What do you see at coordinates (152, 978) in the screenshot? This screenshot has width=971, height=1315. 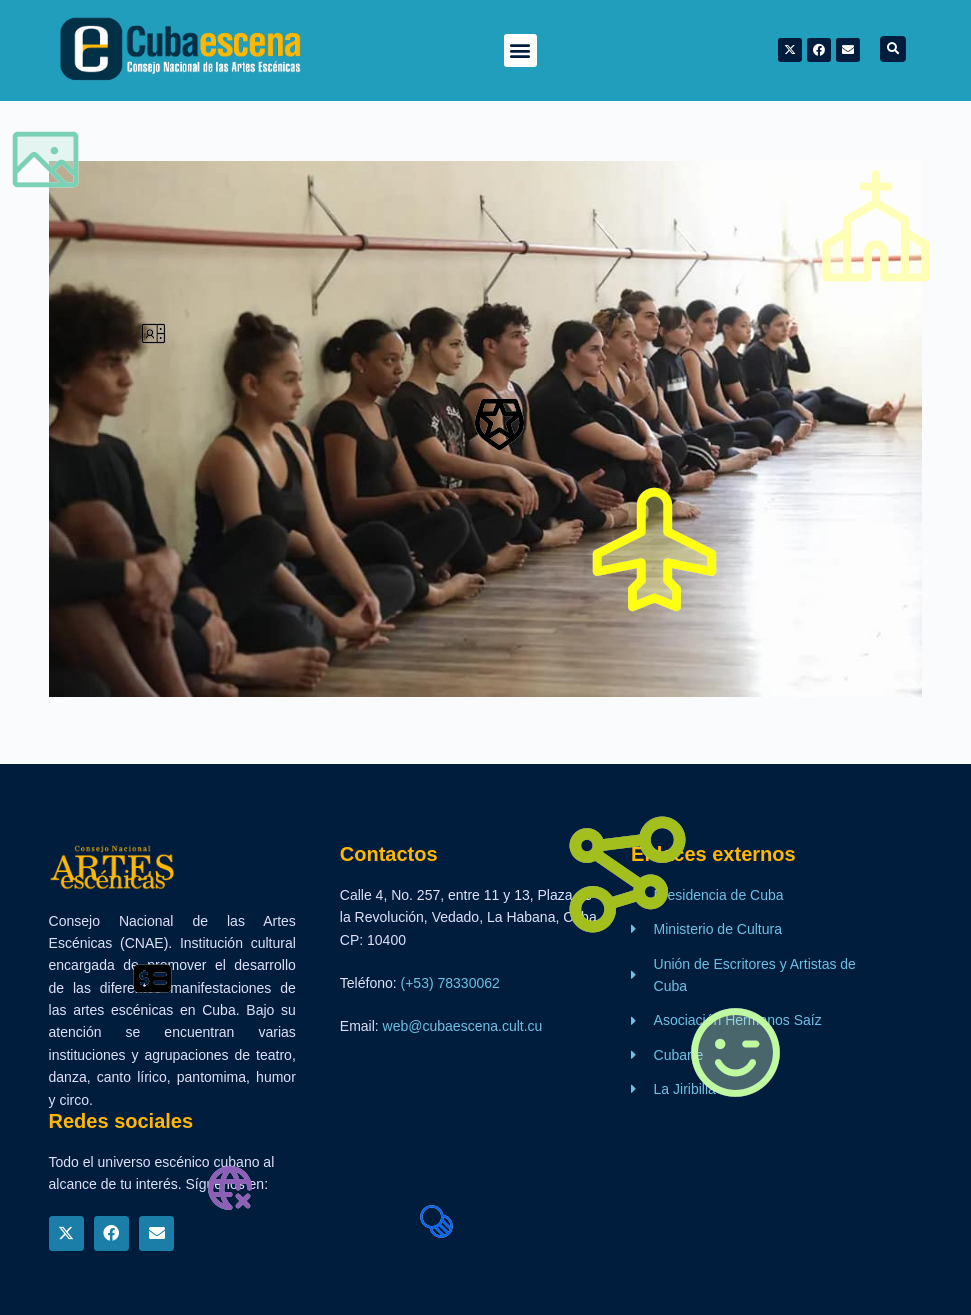 I see `view or manage payment methods` at bounding box center [152, 978].